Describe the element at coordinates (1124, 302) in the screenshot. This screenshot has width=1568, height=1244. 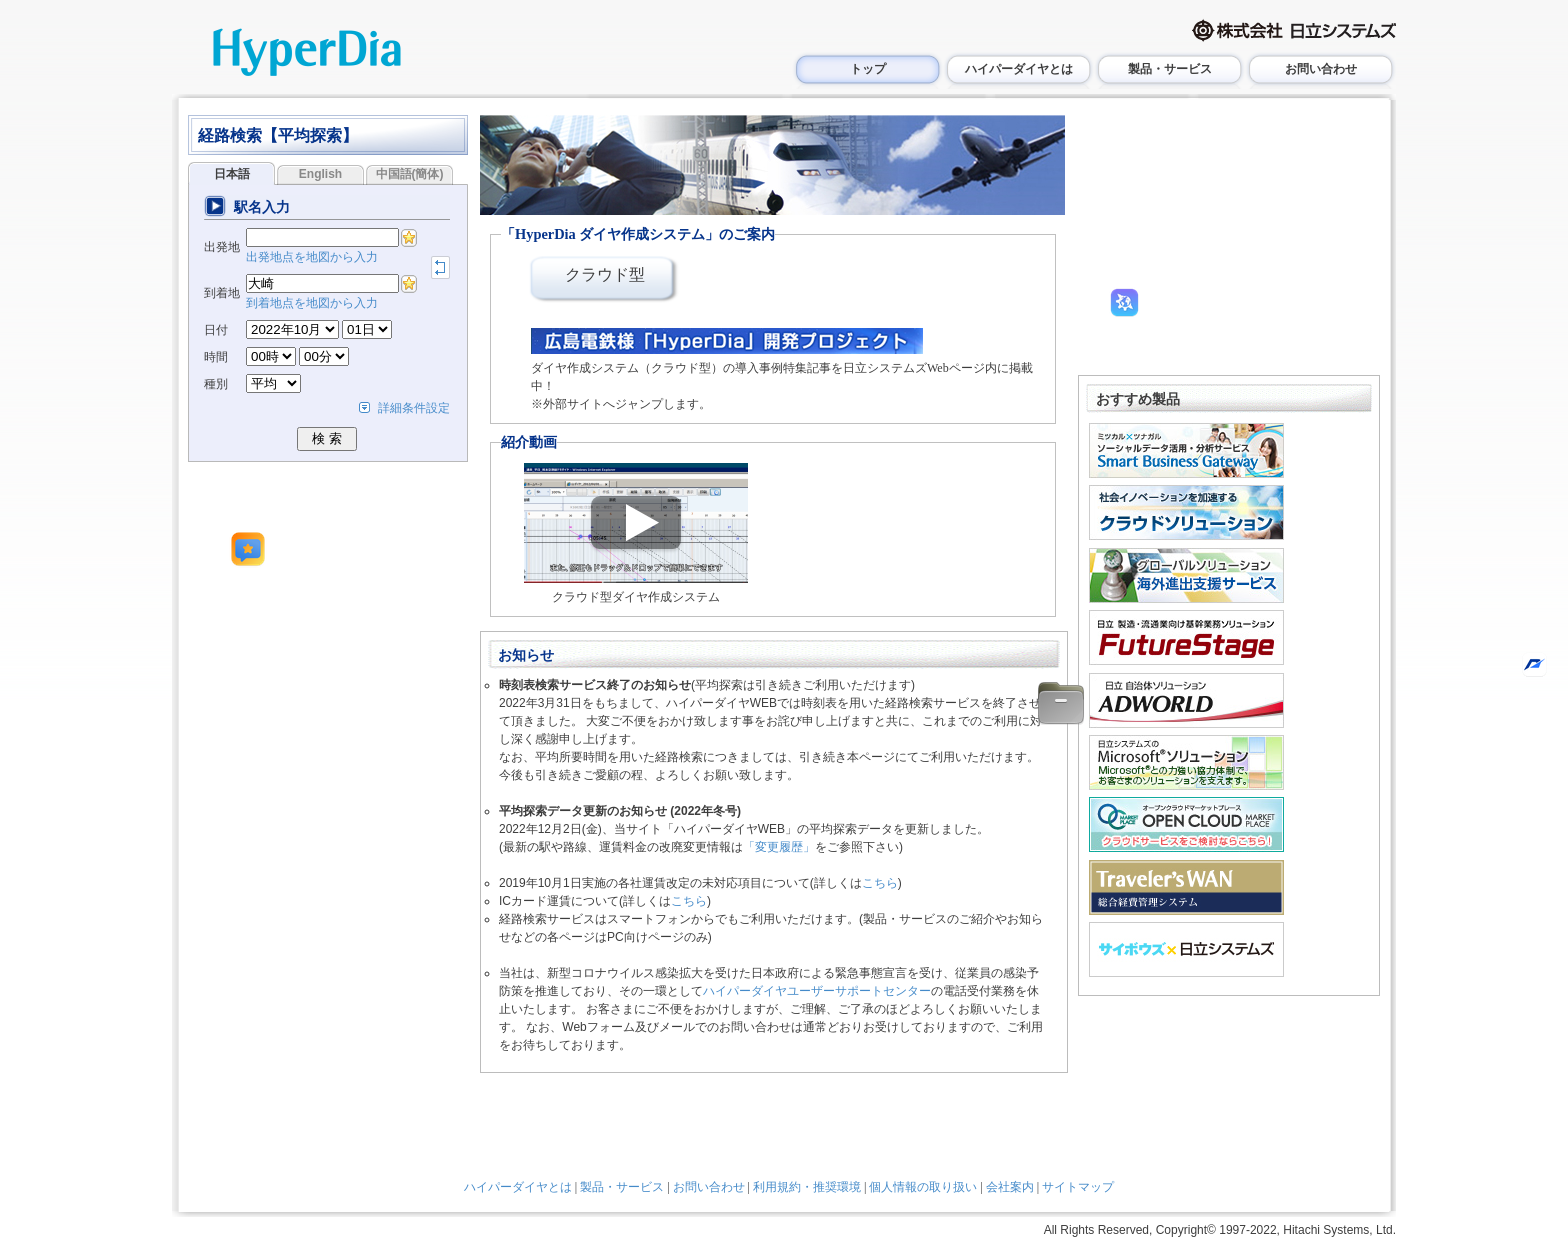
I see `launch konqueror web browser` at that location.